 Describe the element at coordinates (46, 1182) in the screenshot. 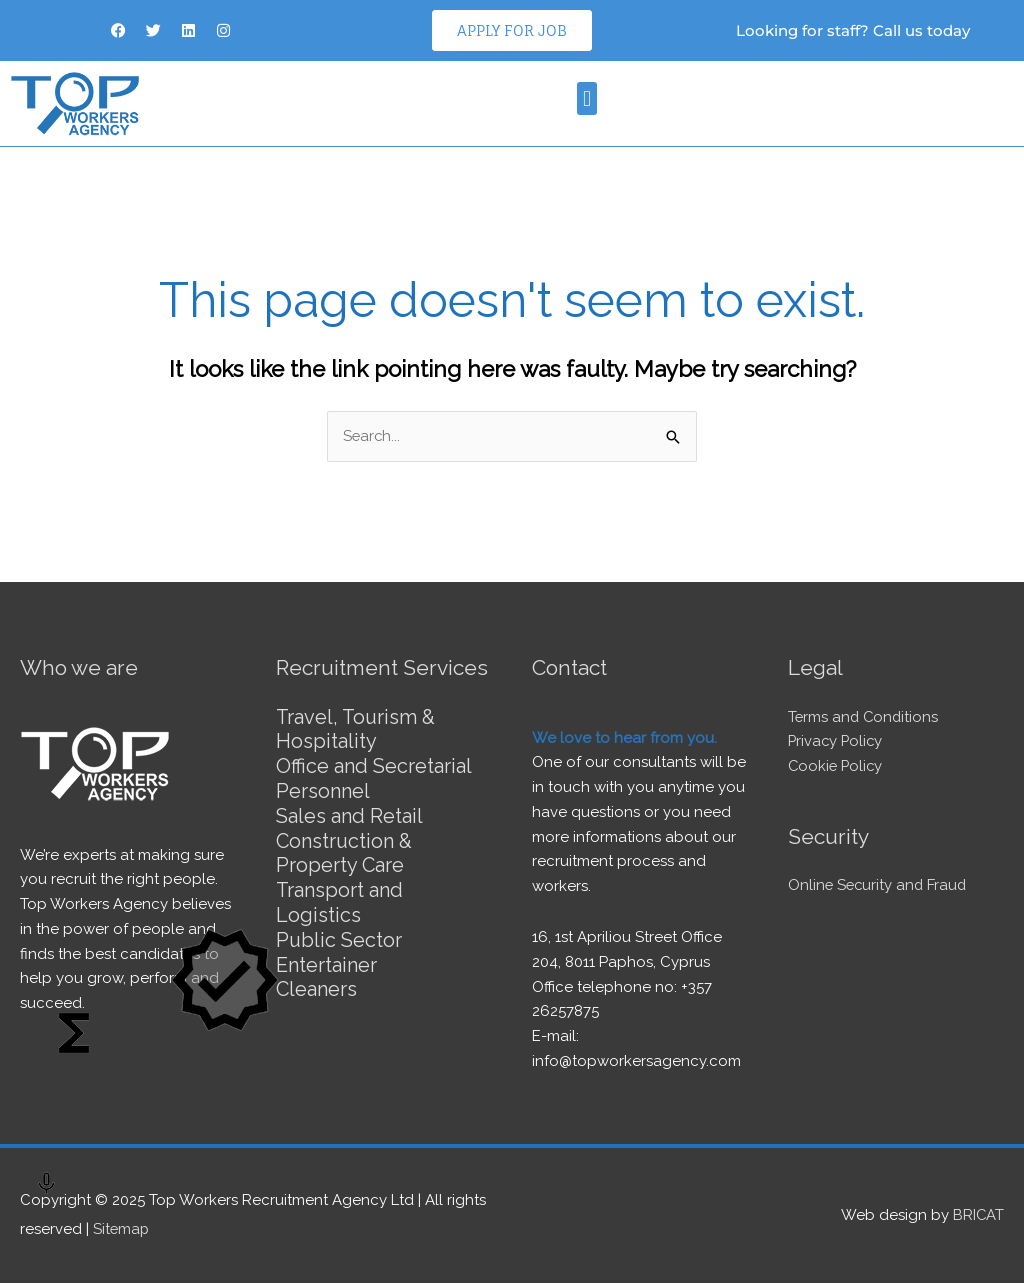

I see `tap to use voice input` at that location.